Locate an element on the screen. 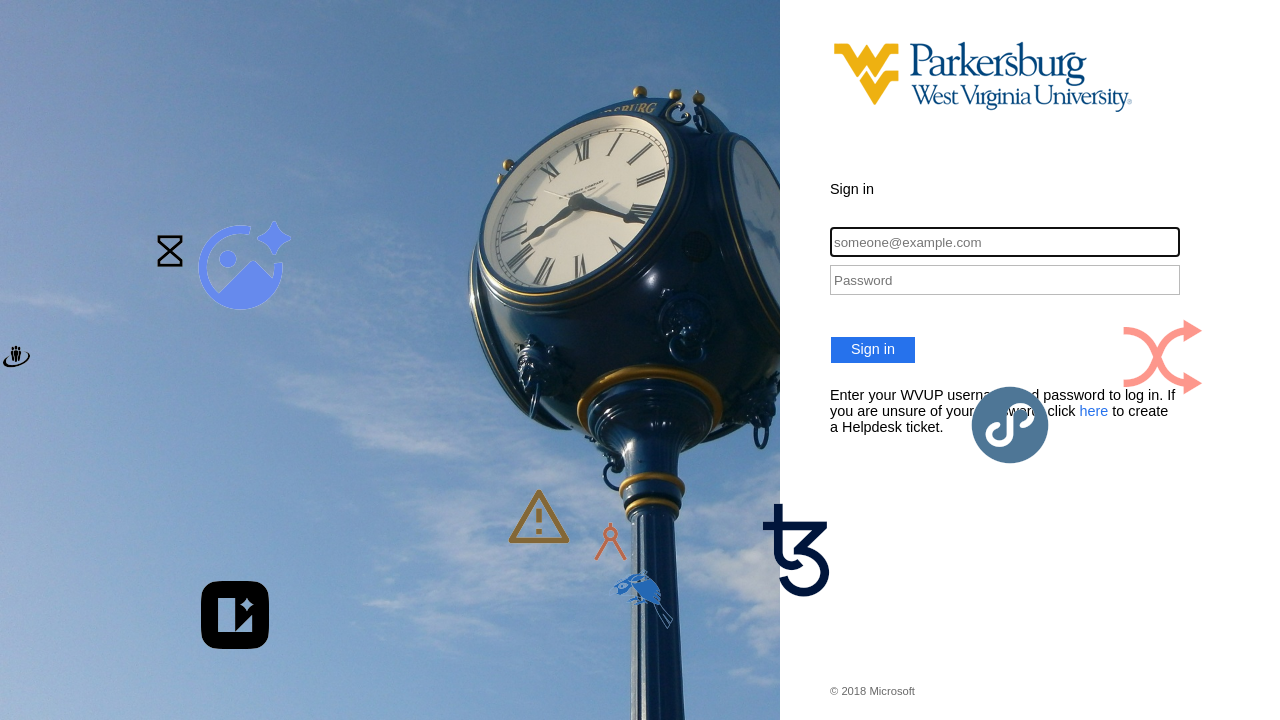  draugiem.lv social network logo is located at coordinates (16, 356).